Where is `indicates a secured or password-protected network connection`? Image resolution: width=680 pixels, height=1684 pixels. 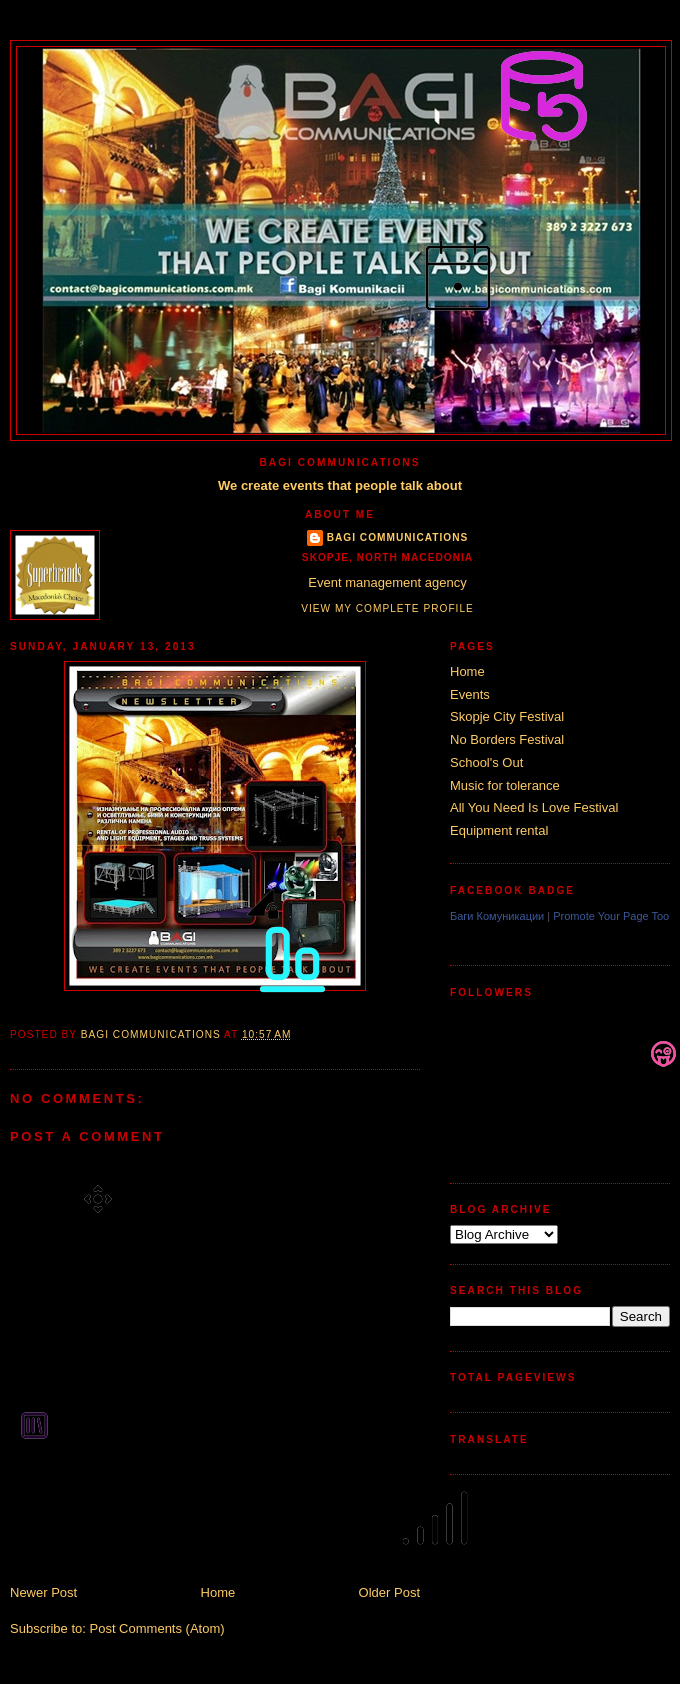 indicates a secured or password-protected network connection is located at coordinates (262, 904).